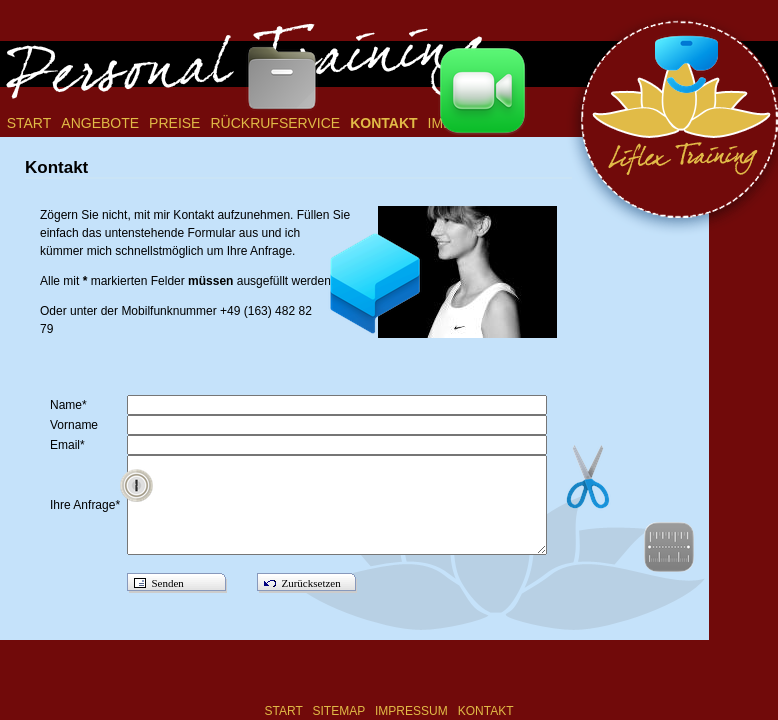  I want to click on cut selected content to clipboard, so click(588, 476).